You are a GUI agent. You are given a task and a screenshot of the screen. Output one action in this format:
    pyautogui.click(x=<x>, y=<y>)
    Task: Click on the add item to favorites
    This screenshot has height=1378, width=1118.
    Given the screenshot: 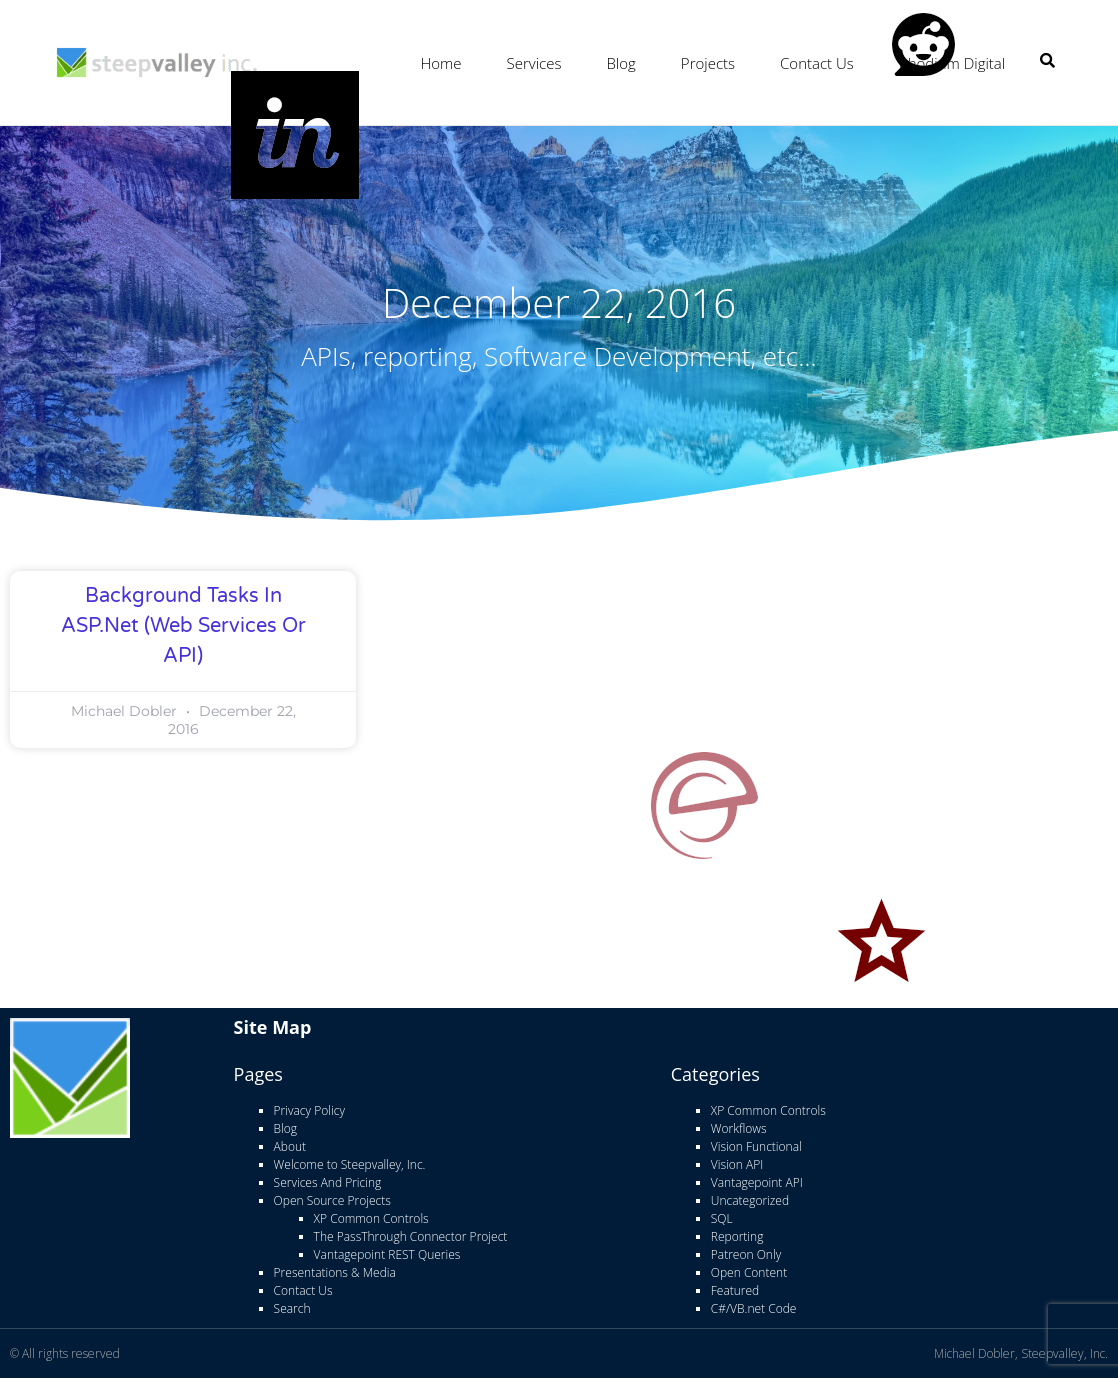 What is the action you would take?
    pyautogui.click(x=881, y=942)
    